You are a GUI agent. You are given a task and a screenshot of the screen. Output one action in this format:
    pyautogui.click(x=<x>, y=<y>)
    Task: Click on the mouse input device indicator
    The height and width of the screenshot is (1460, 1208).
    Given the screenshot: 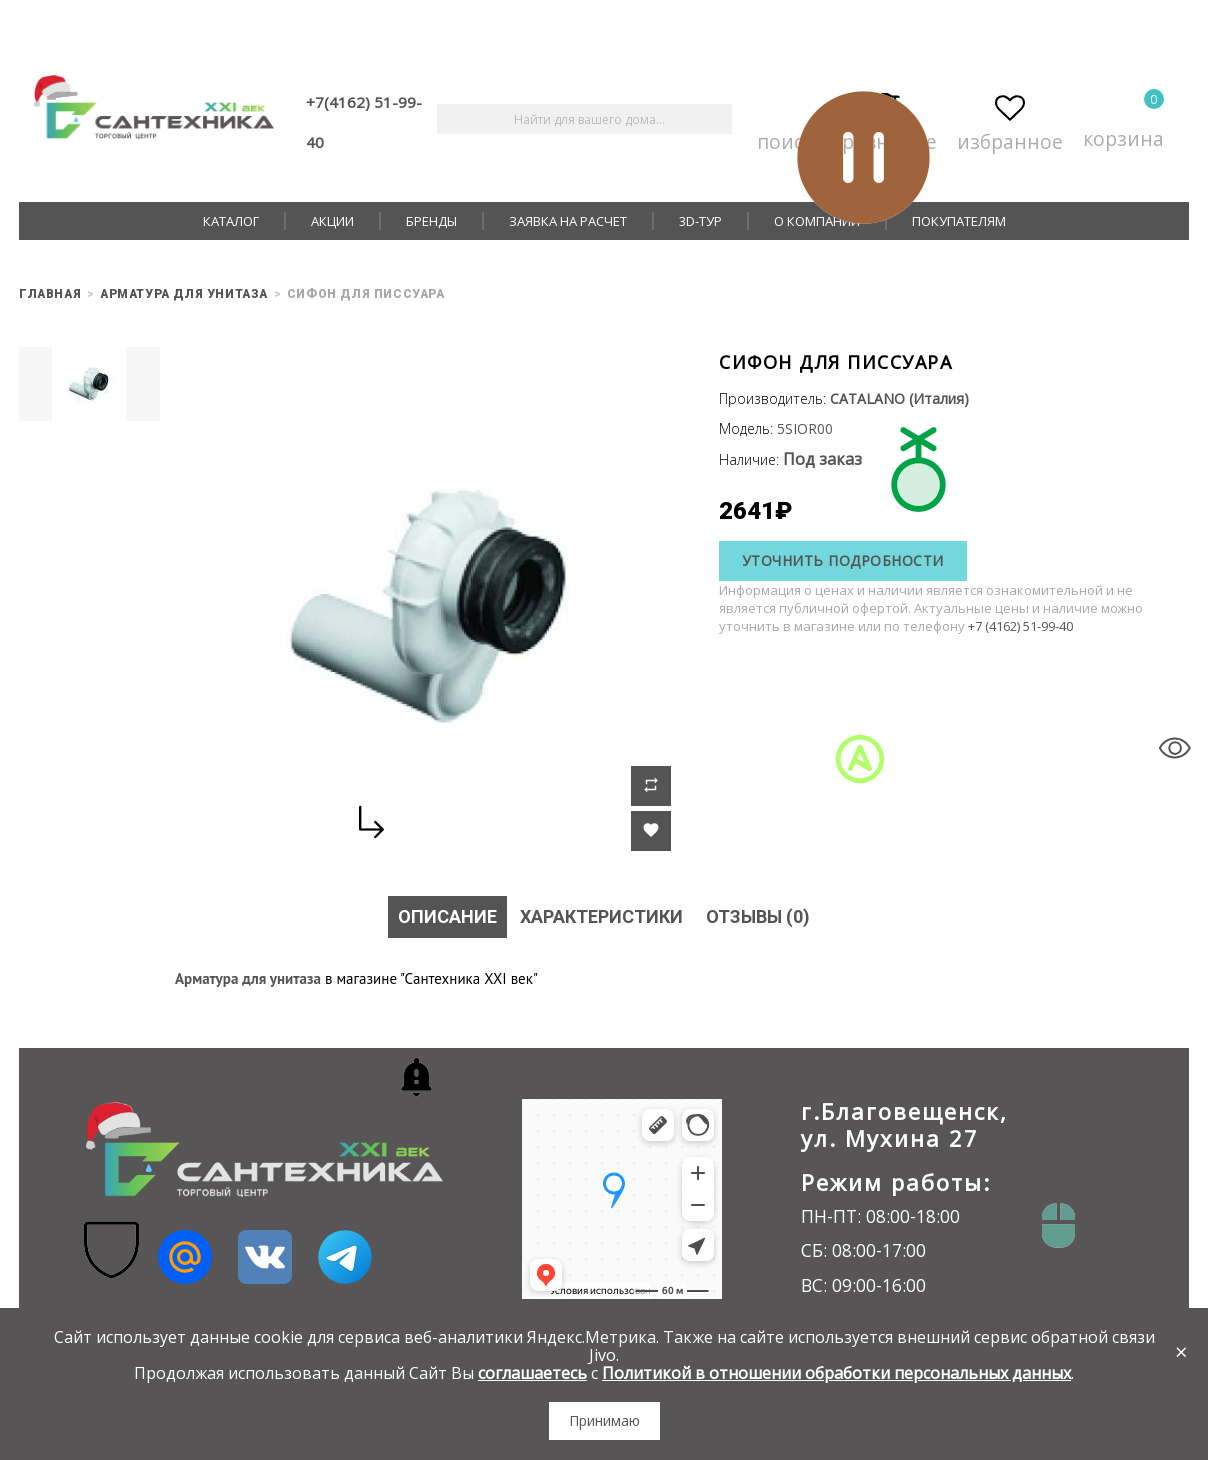 What is the action you would take?
    pyautogui.click(x=1058, y=1225)
    